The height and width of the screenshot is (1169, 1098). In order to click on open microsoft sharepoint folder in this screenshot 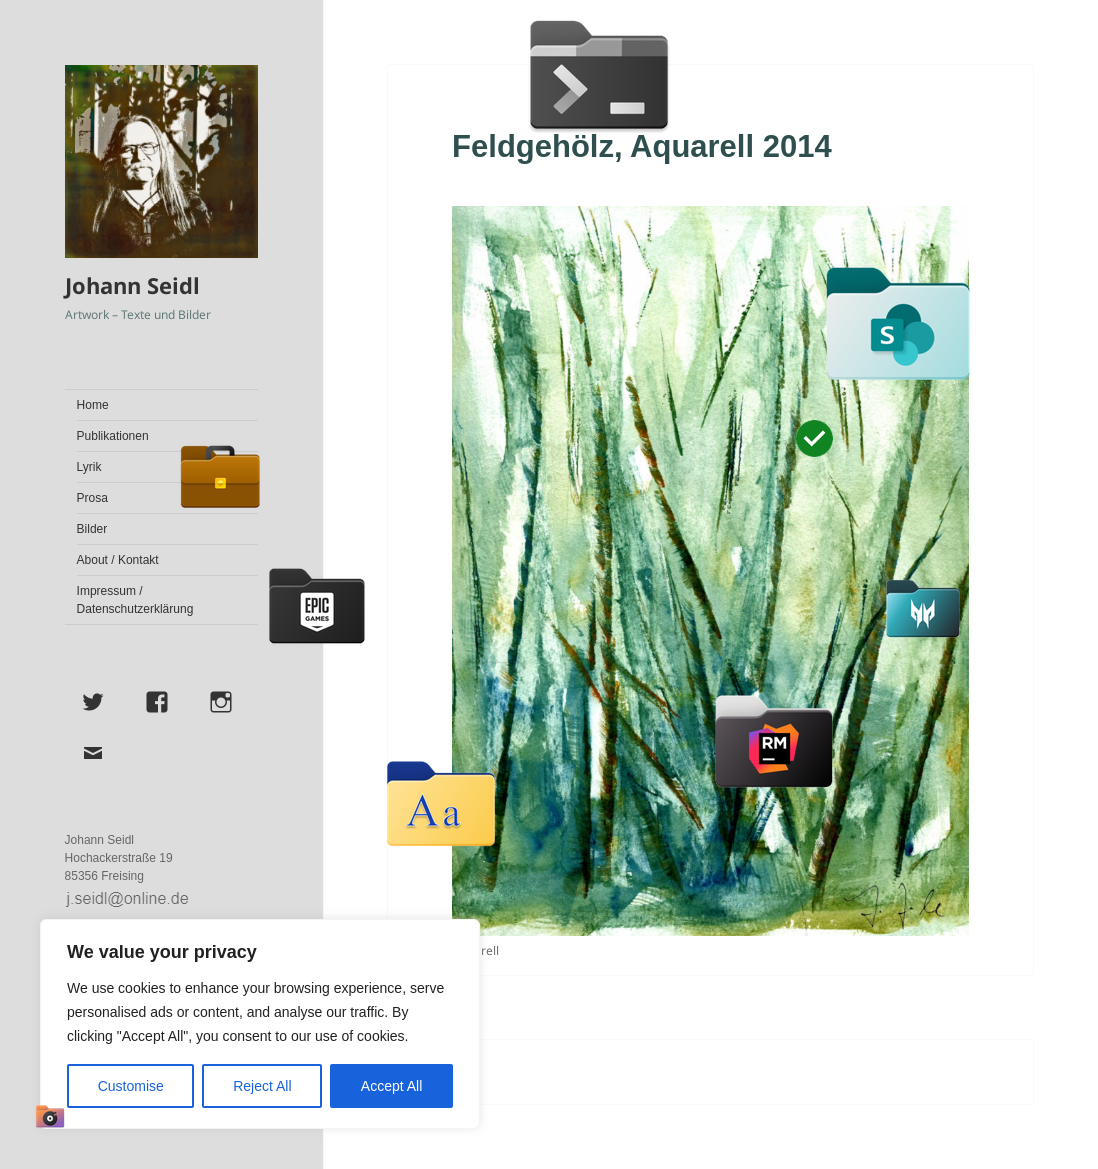, I will do `click(897, 327)`.